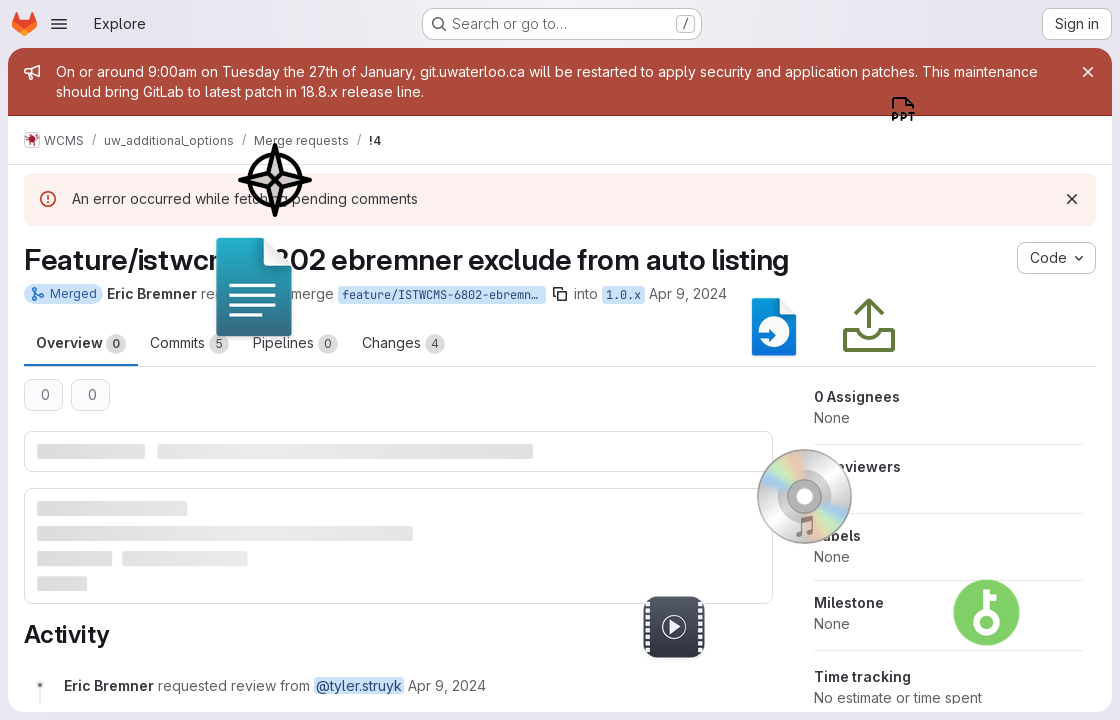  What do you see at coordinates (903, 110) in the screenshot?
I see `open a PowerPoint presentation file` at bounding box center [903, 110].